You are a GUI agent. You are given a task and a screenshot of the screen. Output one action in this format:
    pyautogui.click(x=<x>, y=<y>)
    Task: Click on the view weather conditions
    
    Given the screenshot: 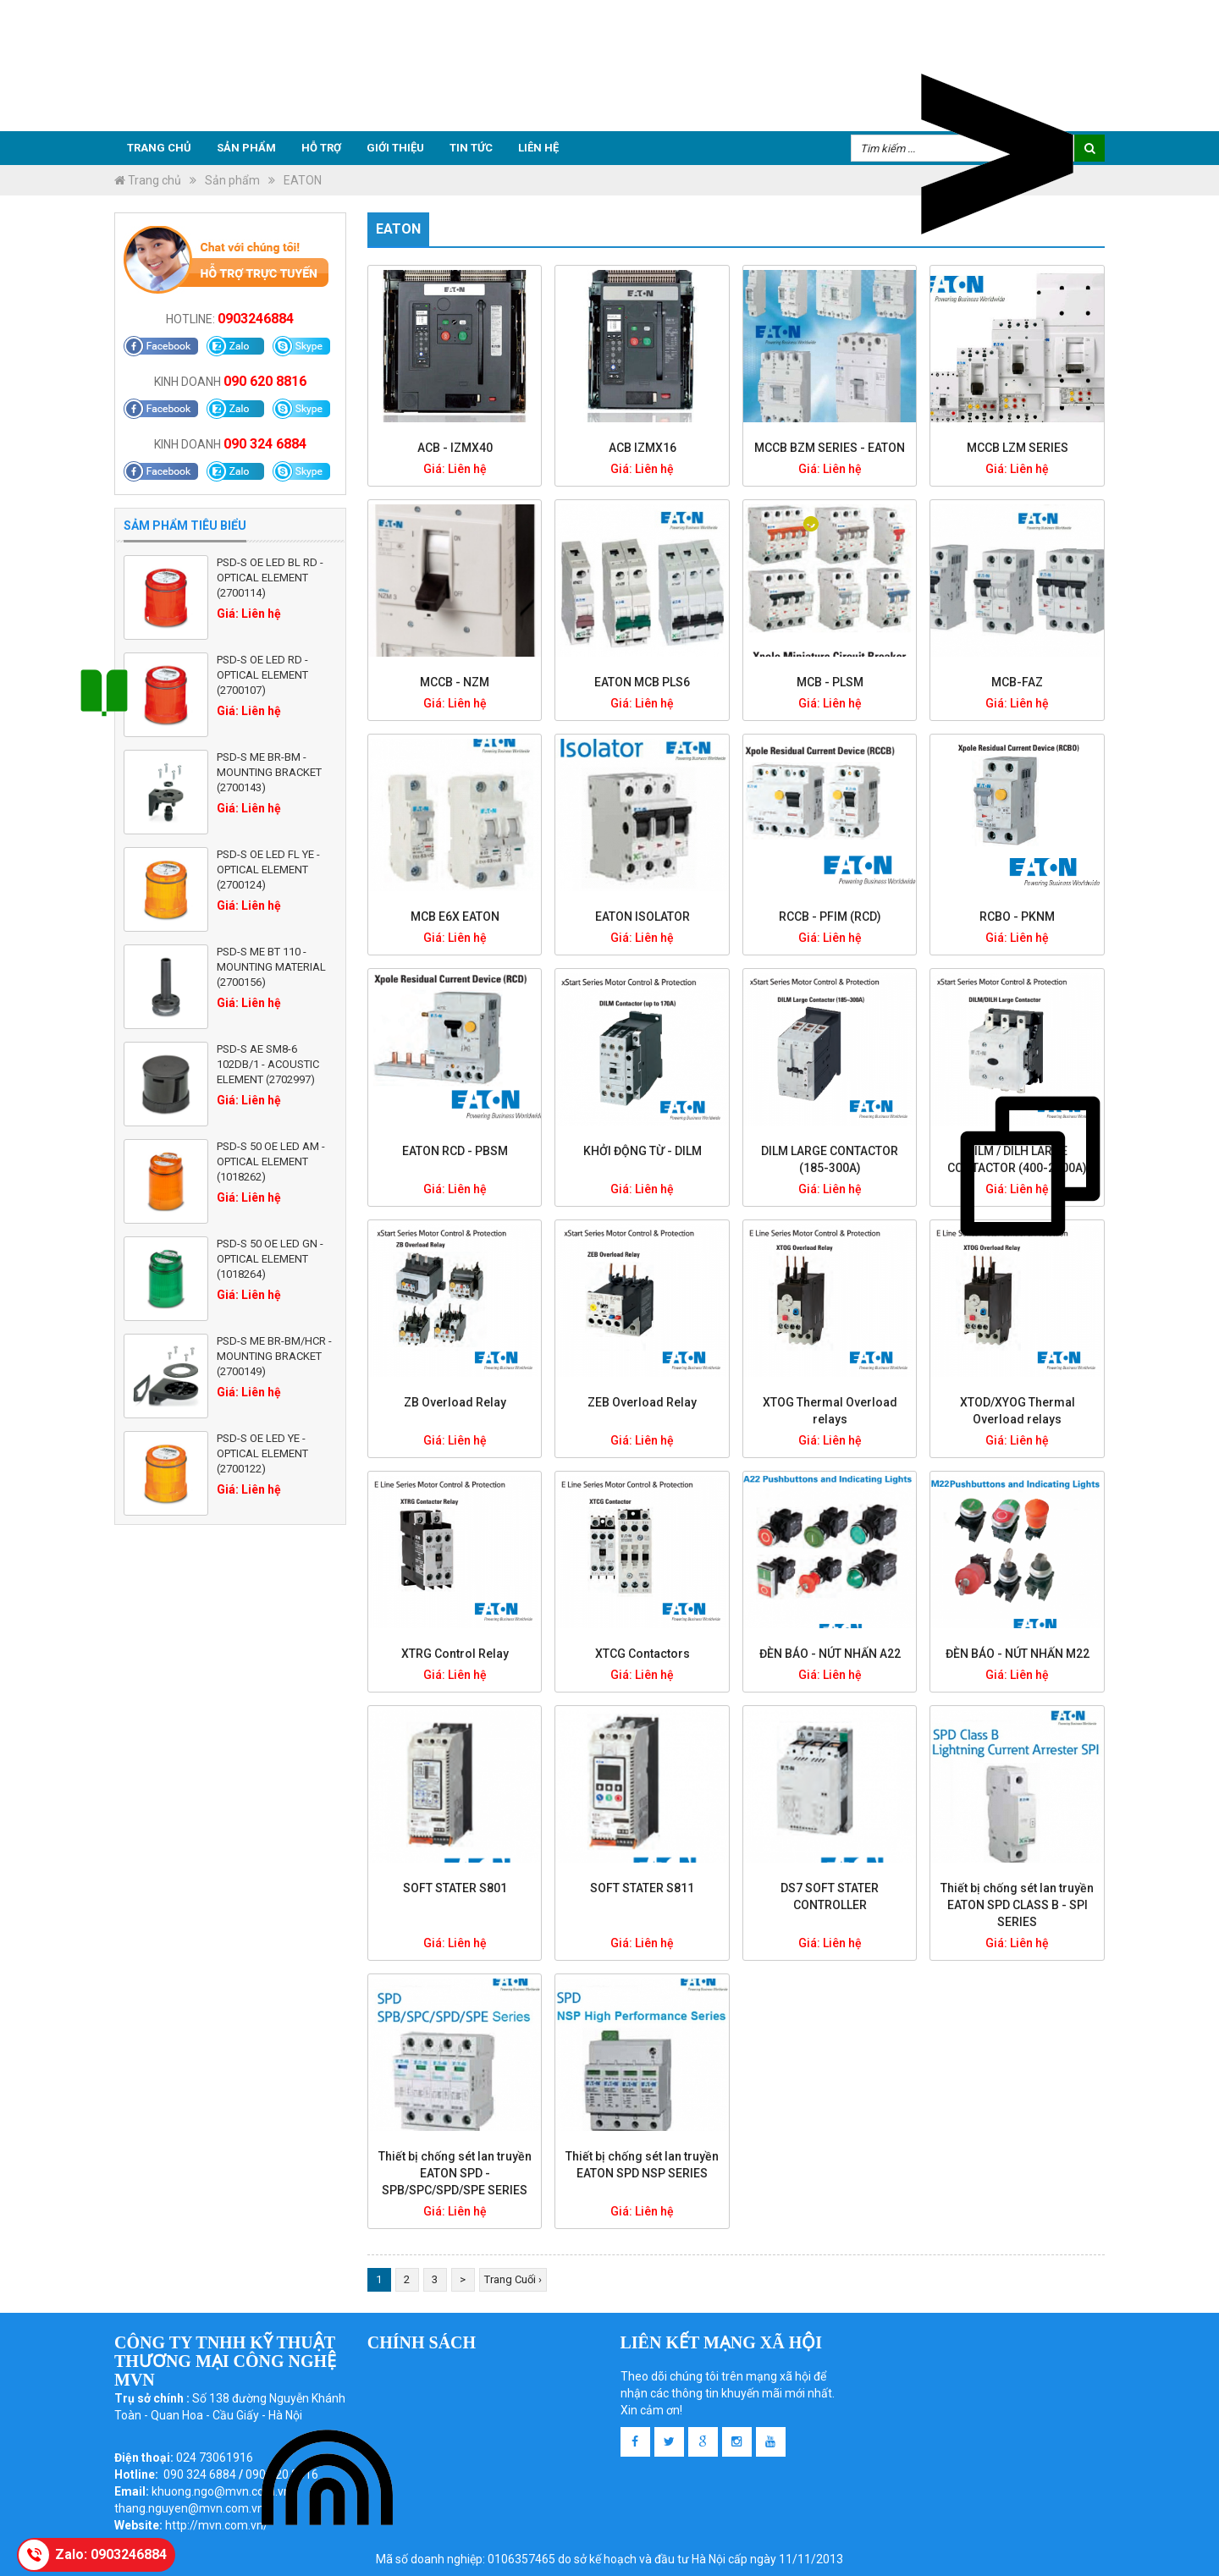 What is the action you would take?
    pyautogui.click(x=327, y=2477)
    